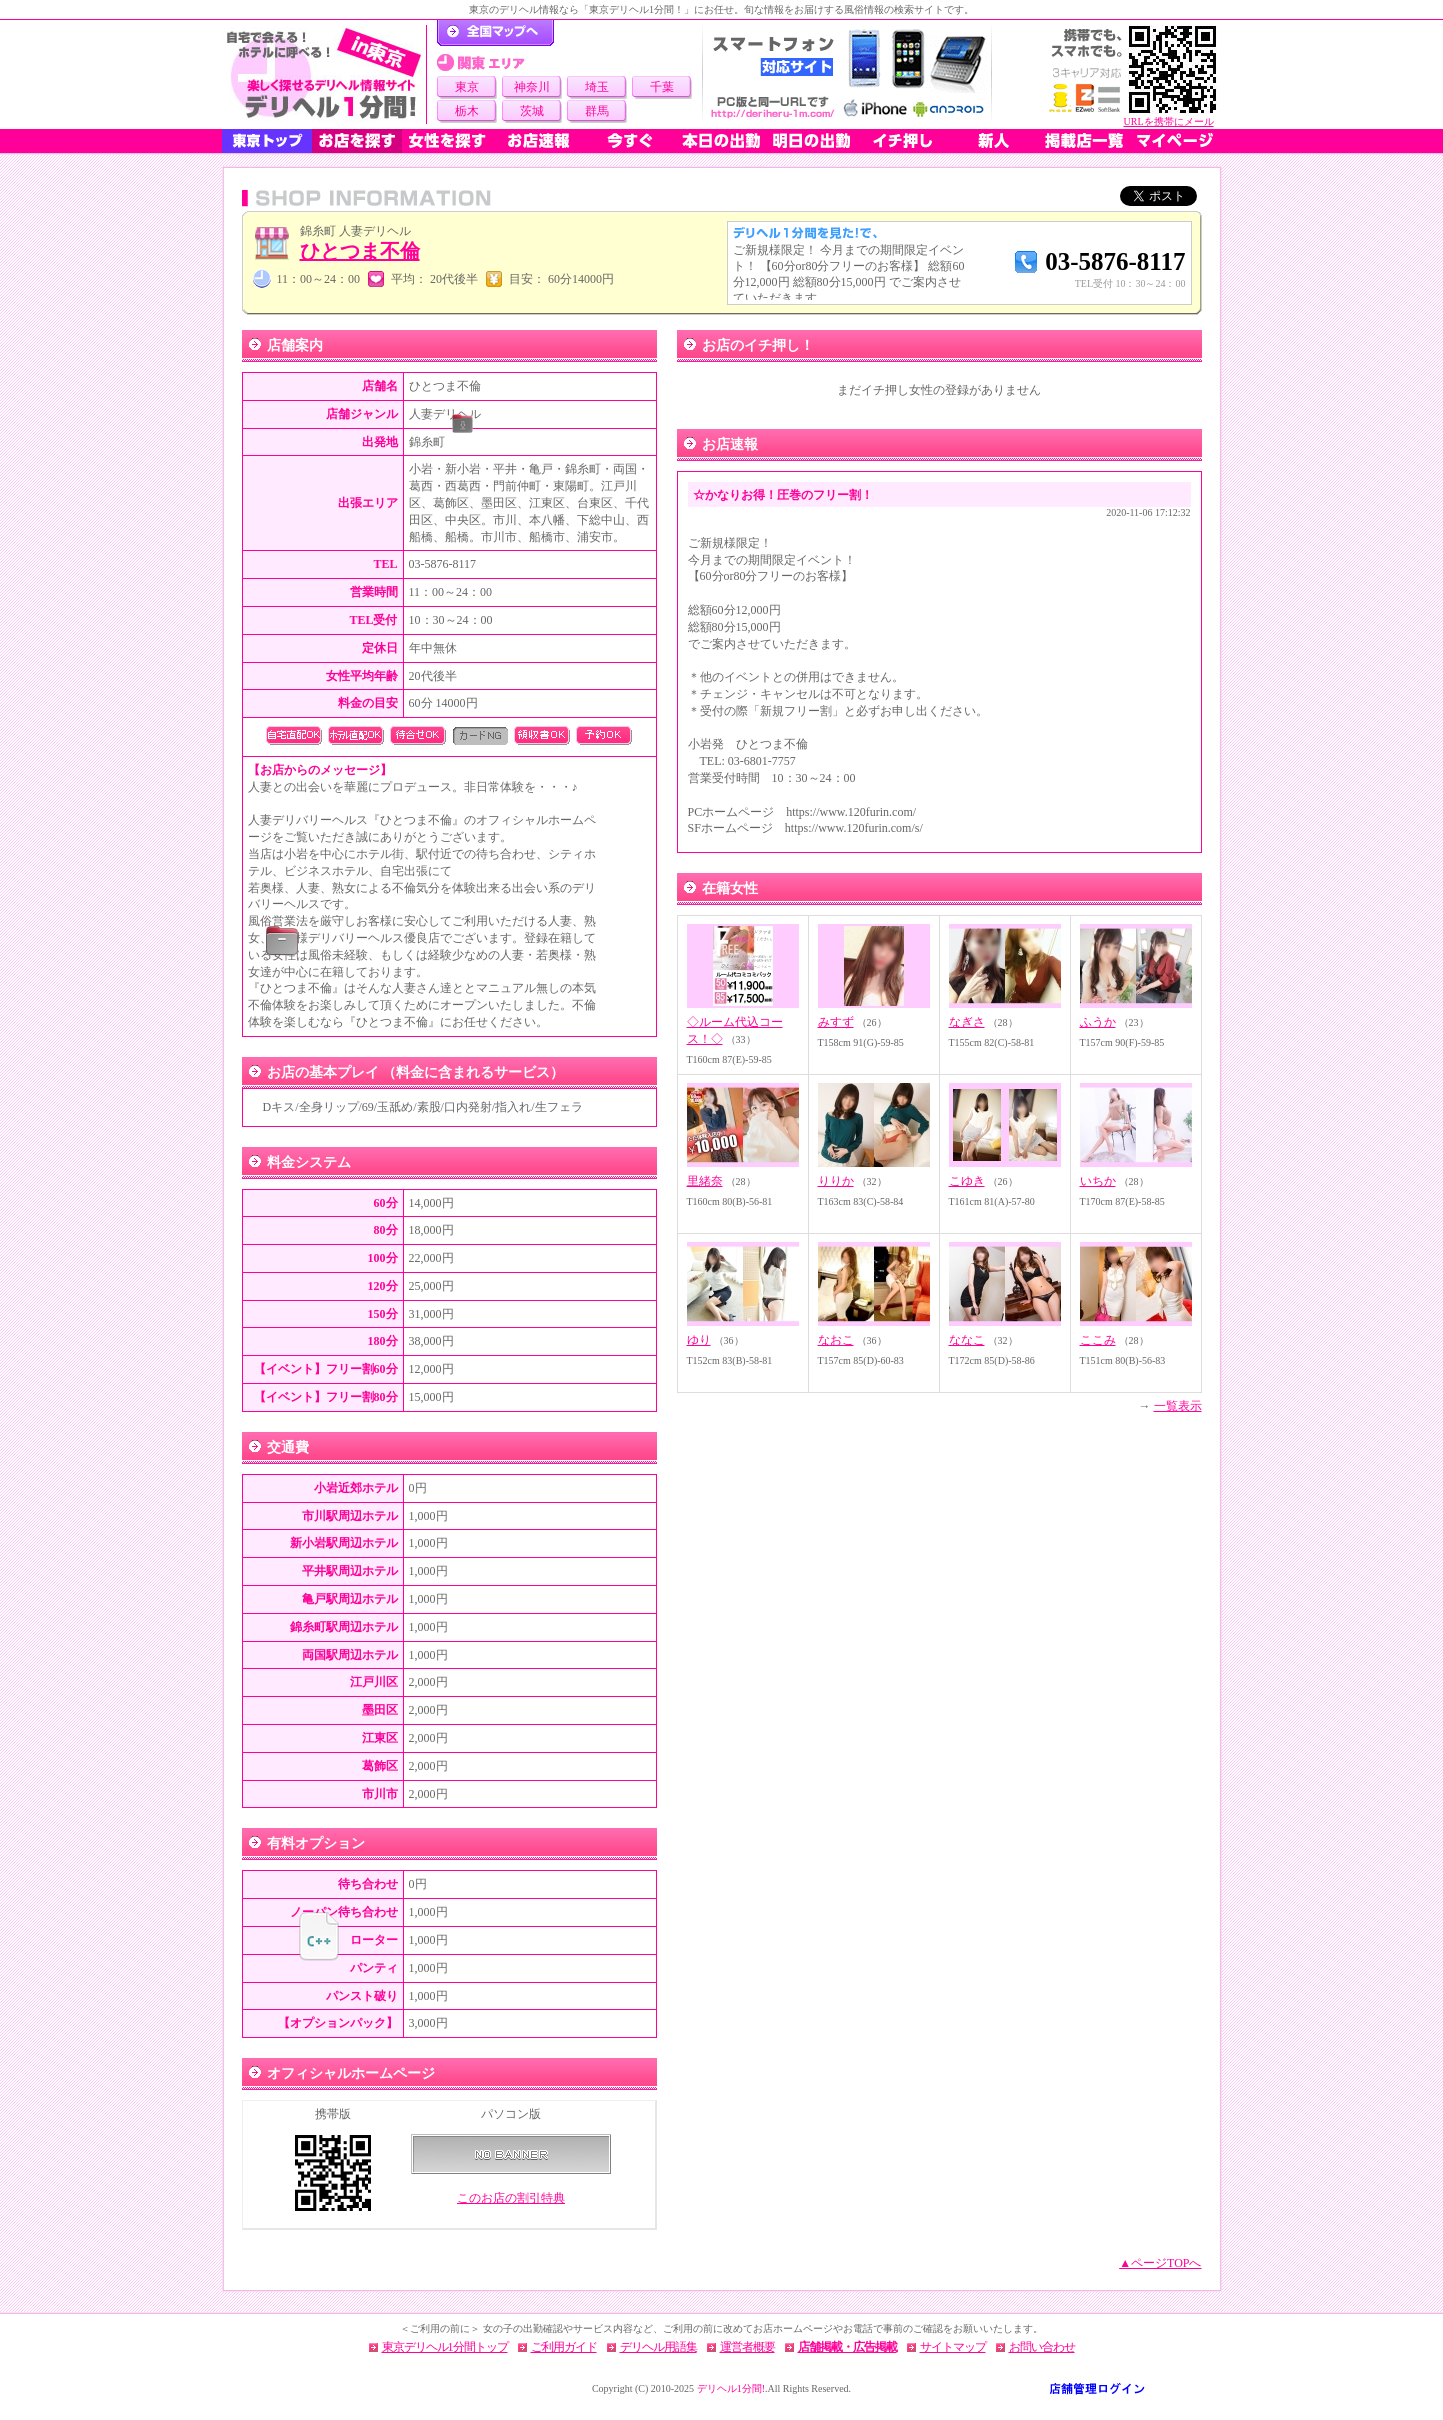 This screenshot has width=1443, height=2420. What do you see at coordinates (462, 423) in the screenshot?
I see `open your downloads folder` at bounding box center [462, 423].